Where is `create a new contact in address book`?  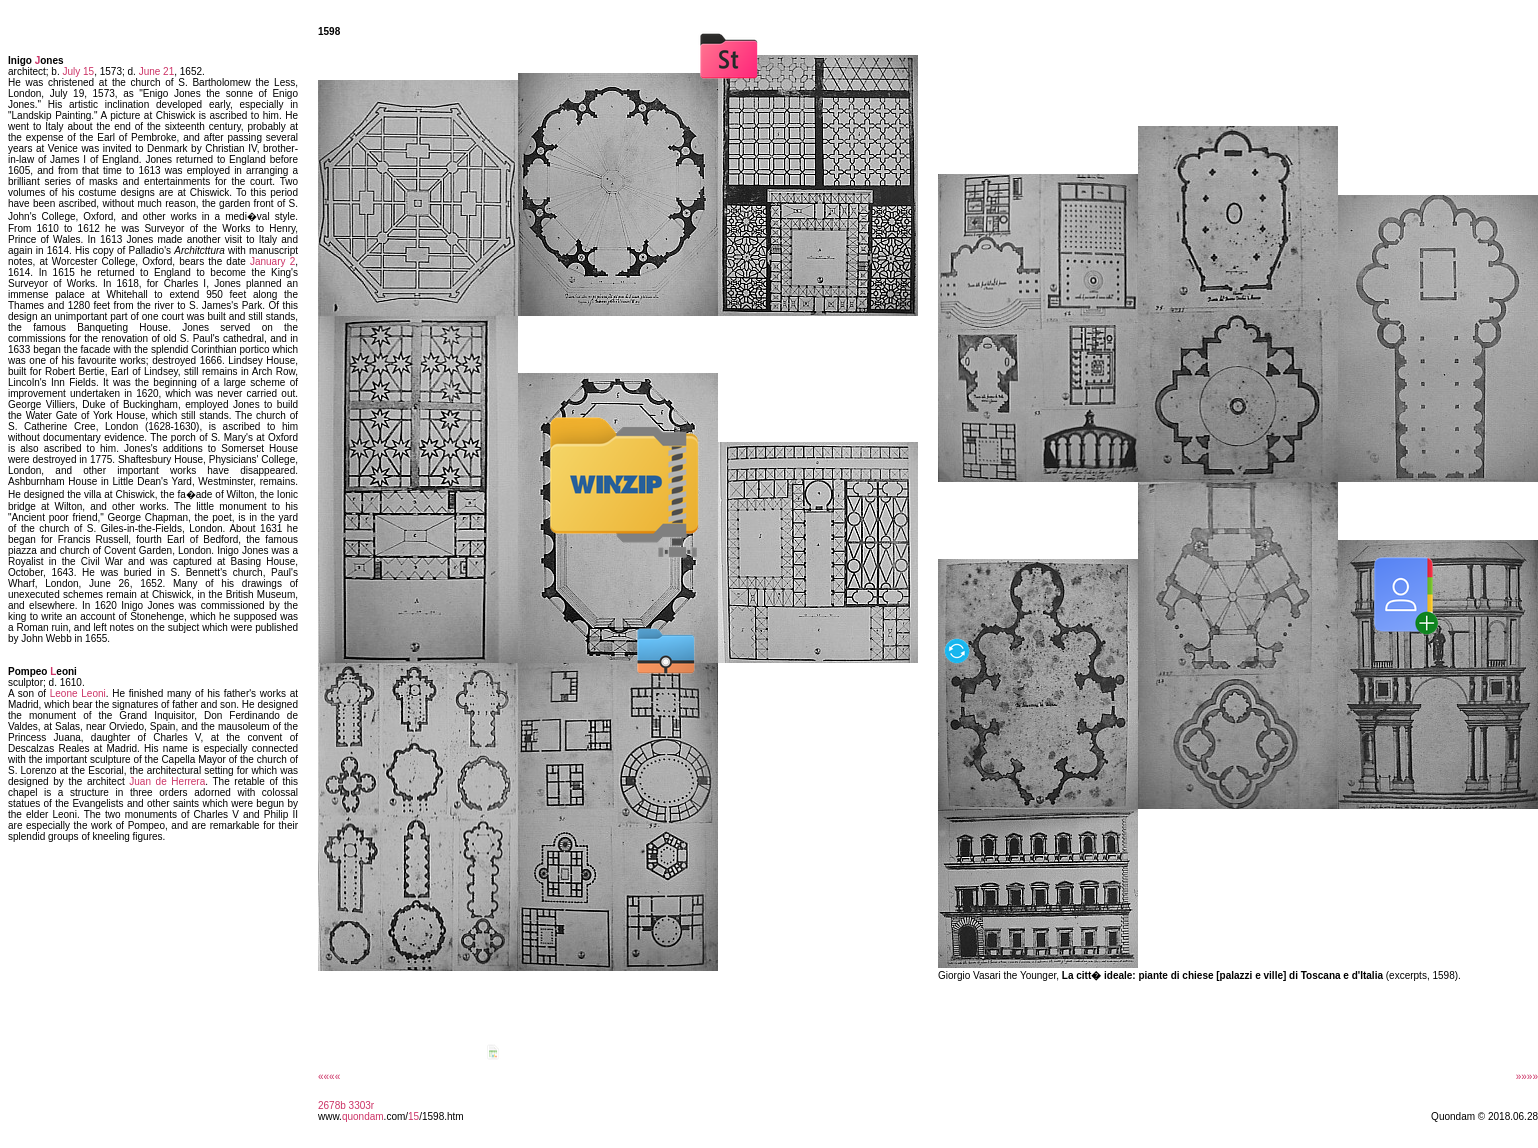 create a new contact in address book is located at coordinates (1403, 594).